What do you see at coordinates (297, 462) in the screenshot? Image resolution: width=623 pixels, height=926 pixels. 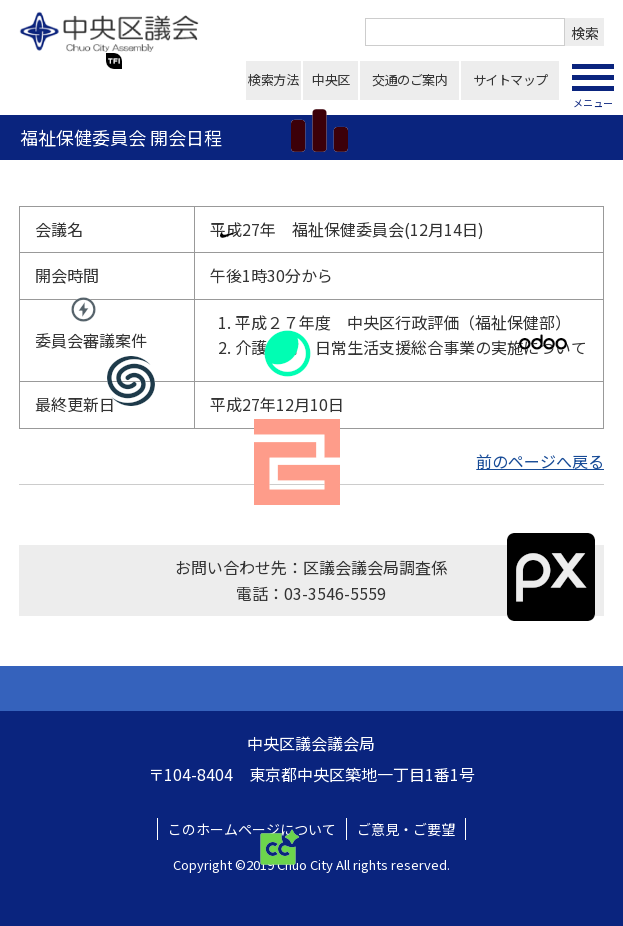 I see `visit the G2G gaming marketplace` at bounding box center [297, 462].